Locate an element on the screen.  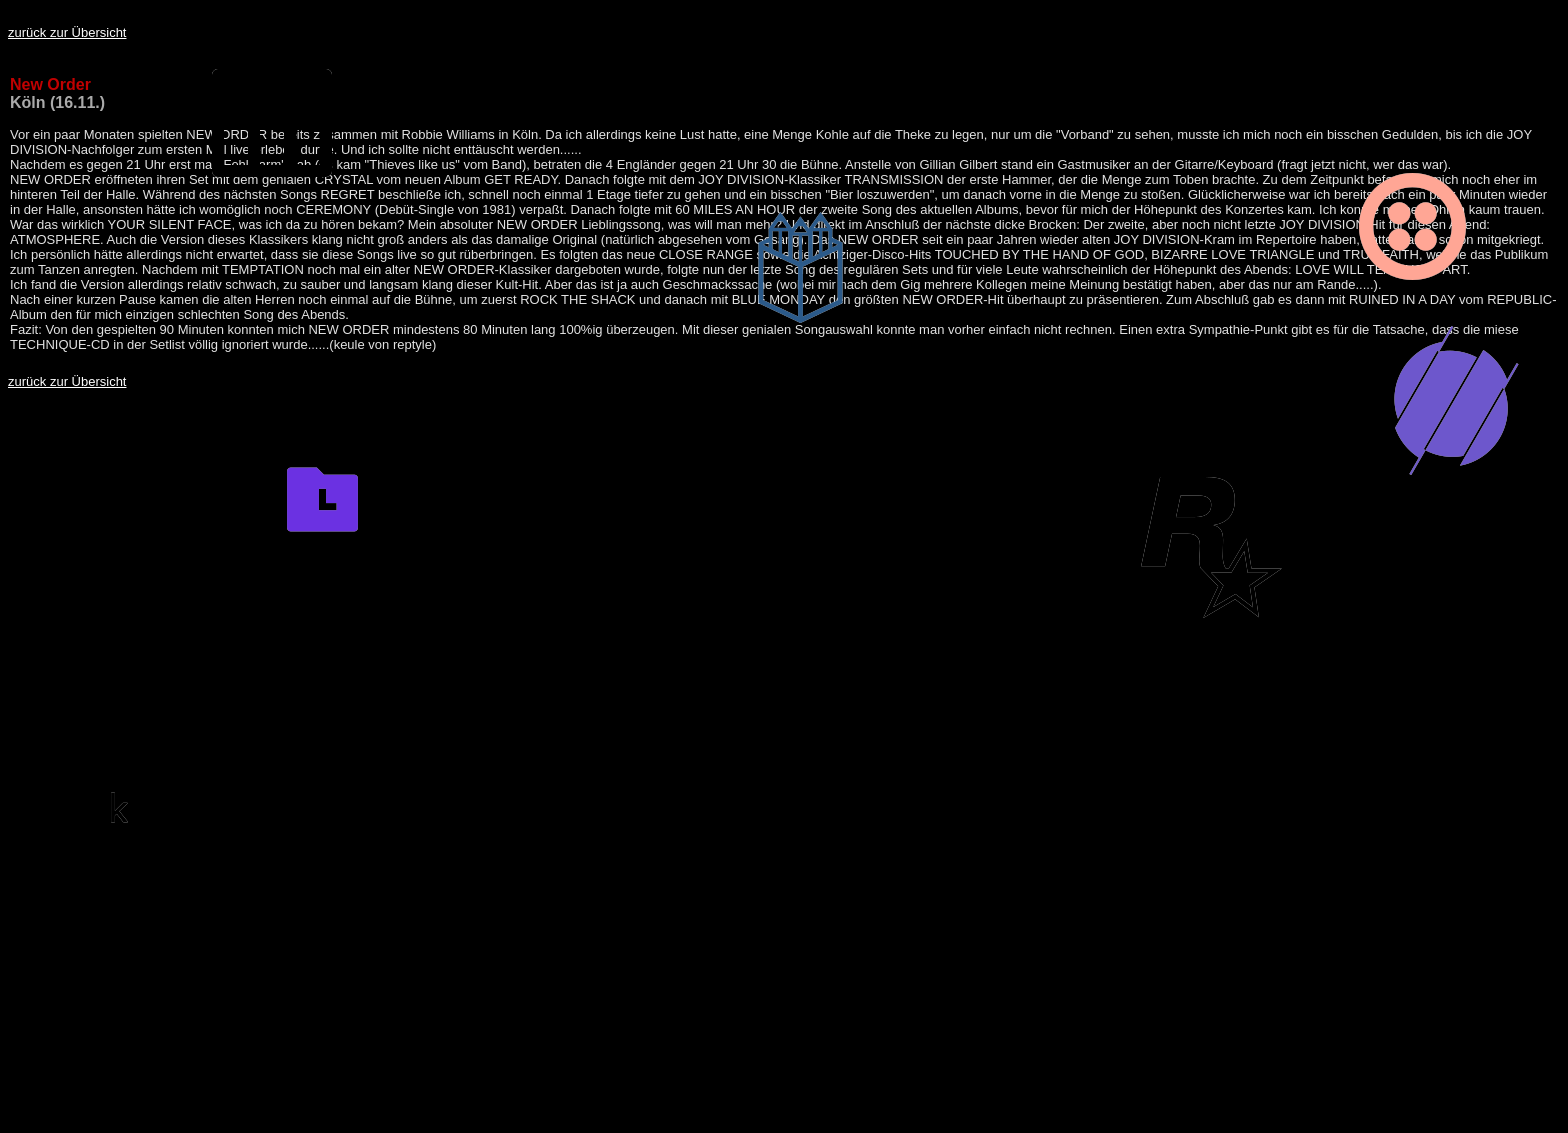
Rockstar Games company logo is located at coordinates (1211, 547).